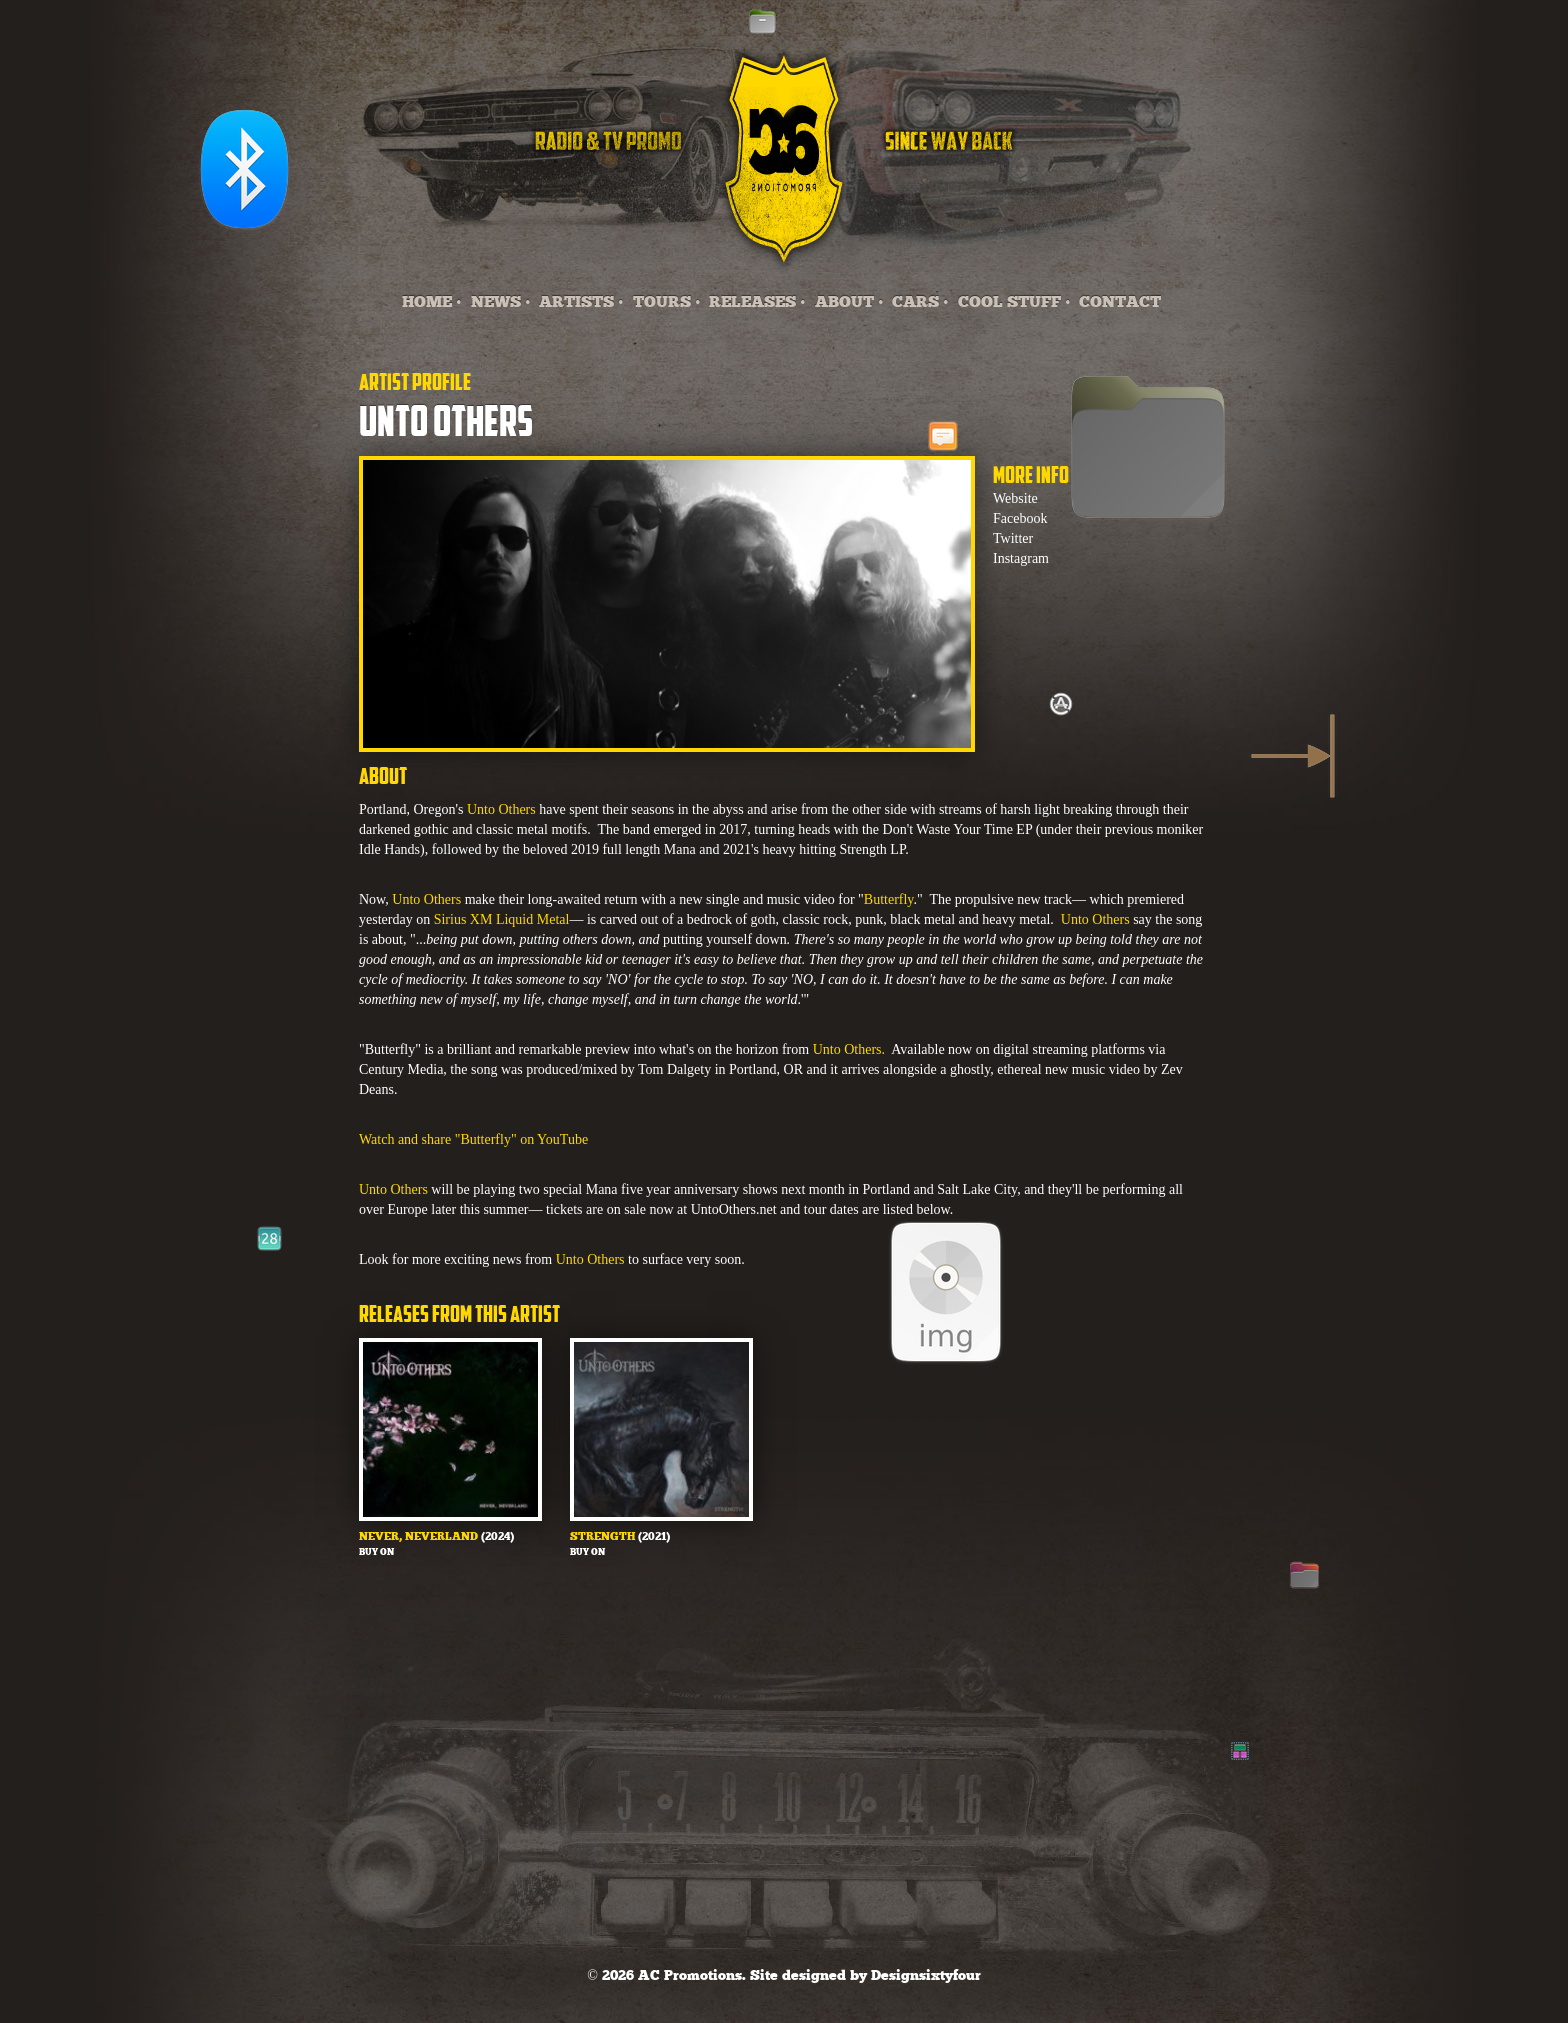 Image resolution: width=1568 pixels, height=2023 pixels. What do you see at coordinates (943, 436) in the screenshot?
I see `open messaging app` at bounding box center [943, 436].